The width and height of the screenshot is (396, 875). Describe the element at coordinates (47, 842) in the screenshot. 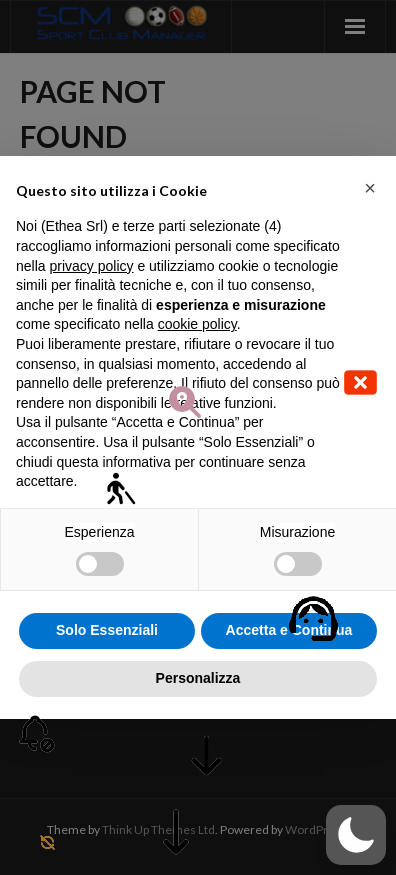

I see `refresh or sync is disabled` at that location.